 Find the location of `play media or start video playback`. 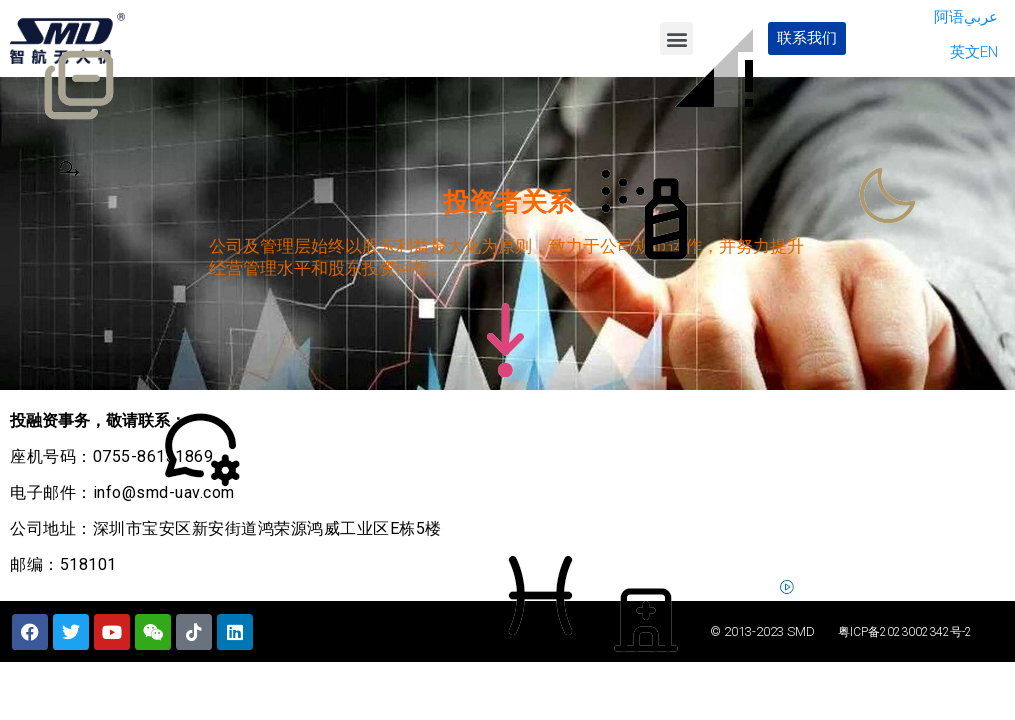

play media or start video playback is located at coordinates (787, 587).